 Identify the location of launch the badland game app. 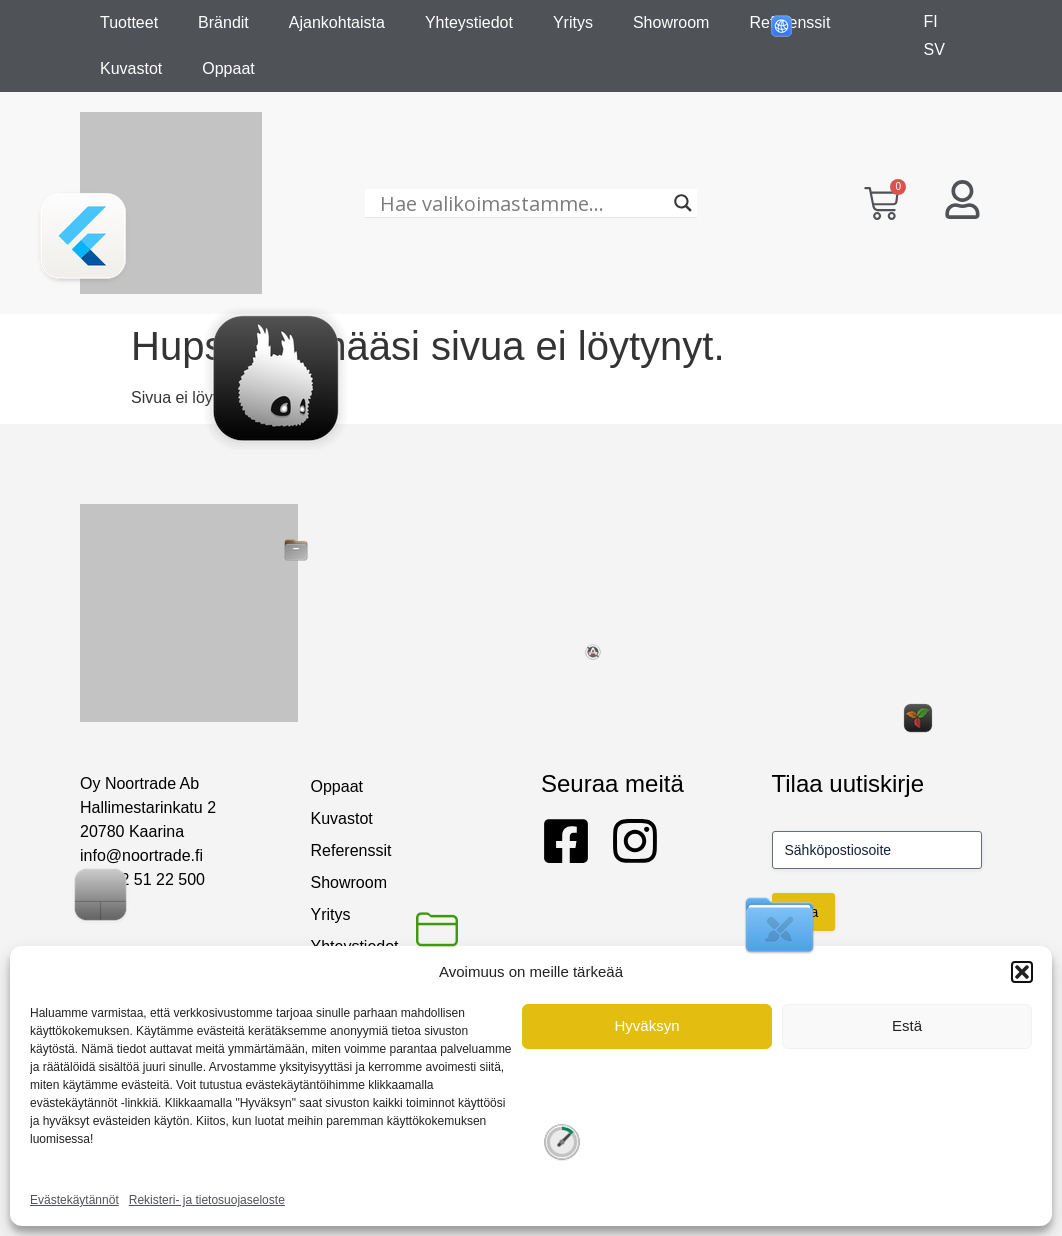
(275, 378).